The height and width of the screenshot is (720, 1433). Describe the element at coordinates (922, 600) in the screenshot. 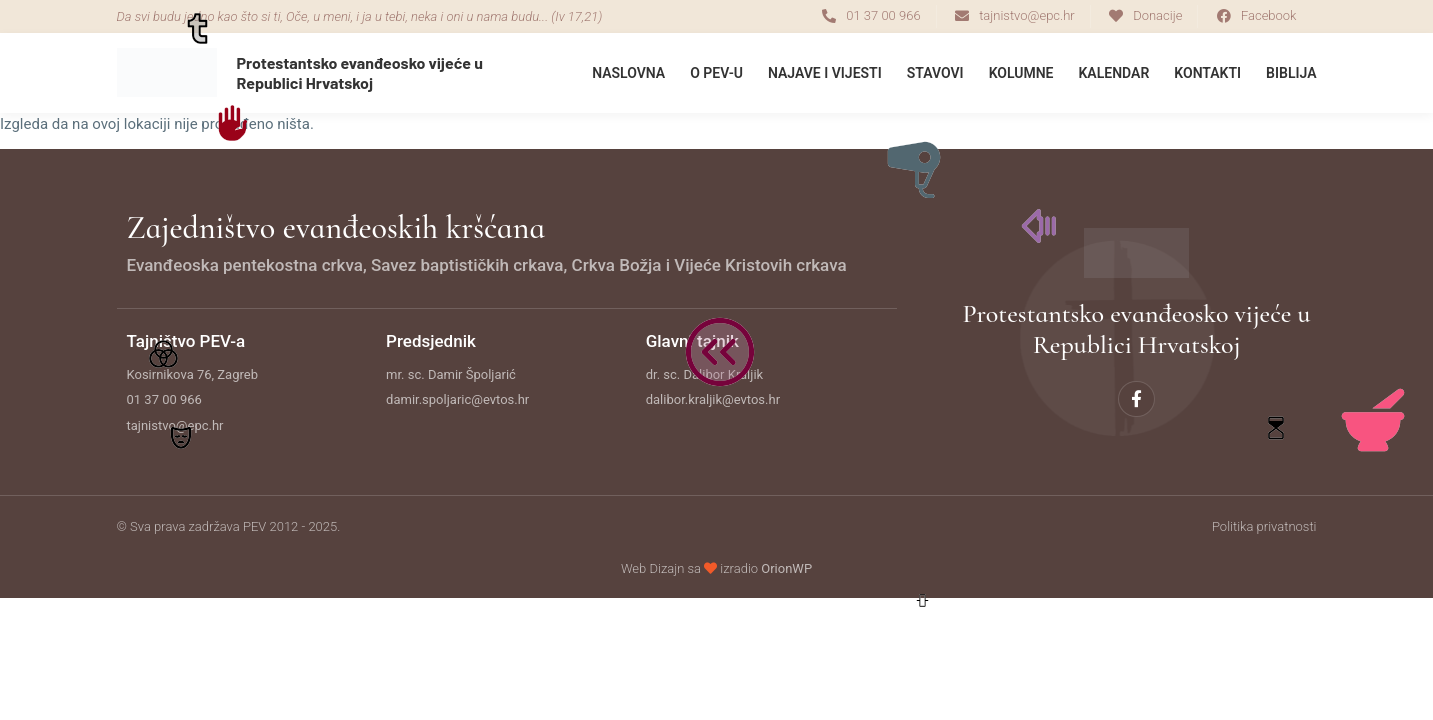

I see `align object to vertical center` at that location.